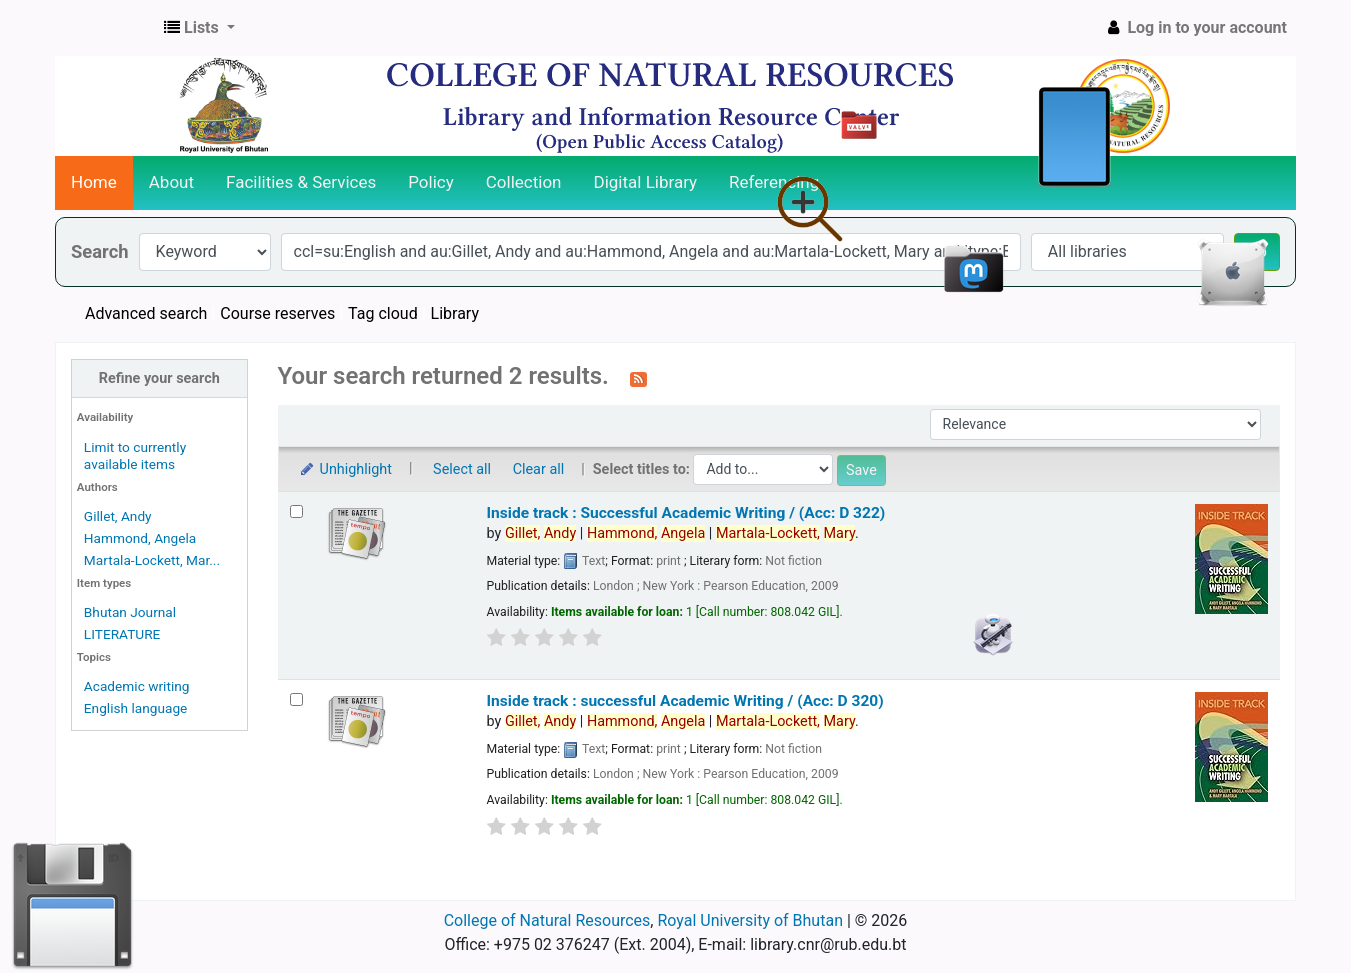 The height and width of the screenshot is (973, 1351). Describe the element at coordinates (993, 635) in the screenshot. I see `launch automator to create automated workflows` at that location.